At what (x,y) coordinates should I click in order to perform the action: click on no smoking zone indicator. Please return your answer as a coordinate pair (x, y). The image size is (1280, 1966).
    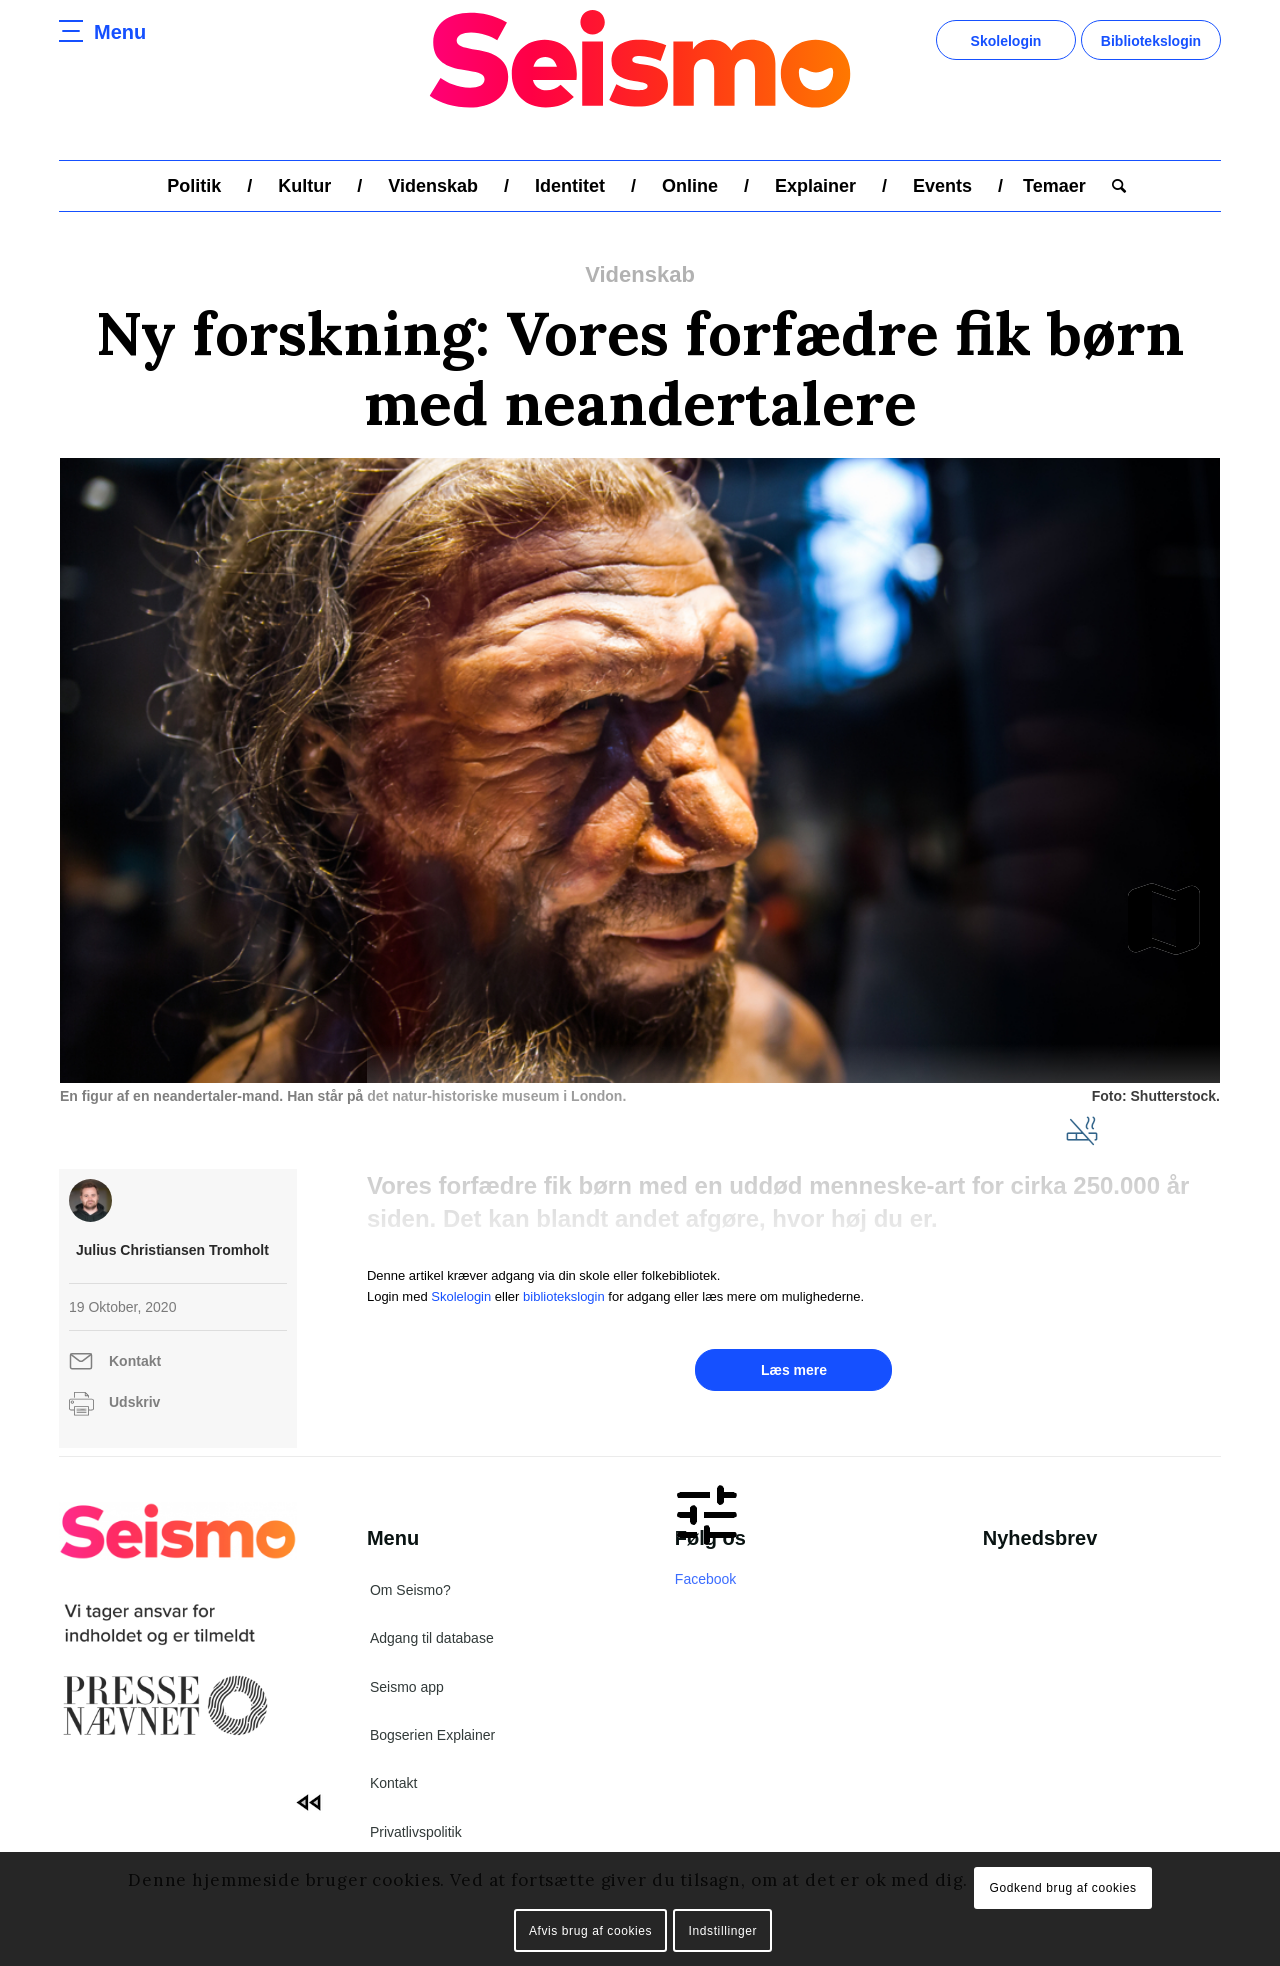
    Looking at the image, I should click on (1082, 1132).